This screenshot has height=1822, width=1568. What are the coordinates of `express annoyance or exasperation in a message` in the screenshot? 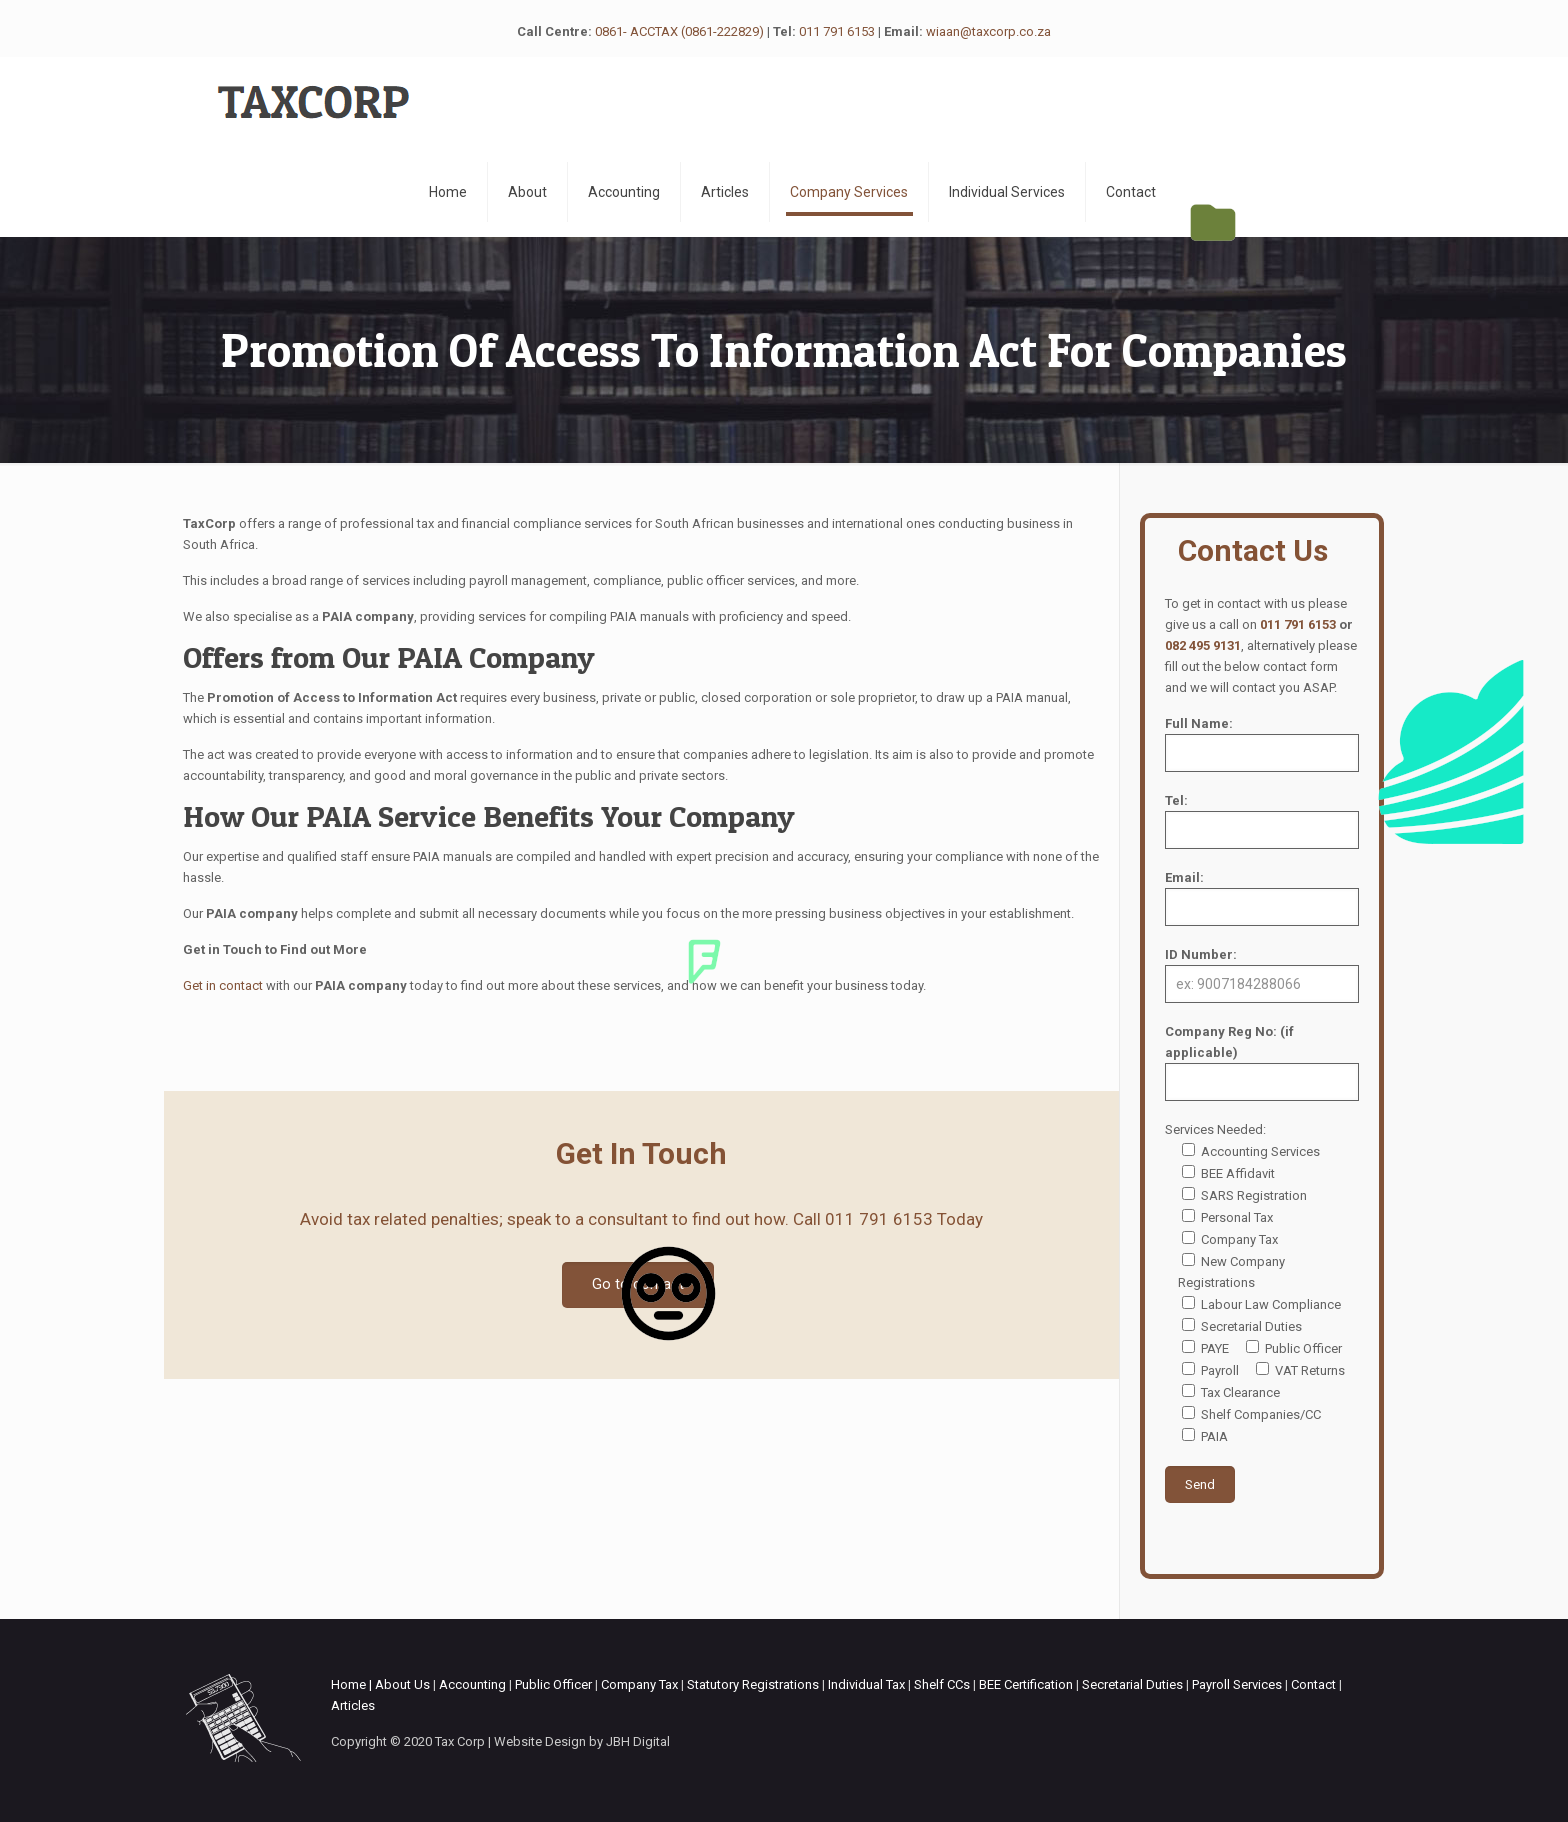 It's located at (668, 1293).